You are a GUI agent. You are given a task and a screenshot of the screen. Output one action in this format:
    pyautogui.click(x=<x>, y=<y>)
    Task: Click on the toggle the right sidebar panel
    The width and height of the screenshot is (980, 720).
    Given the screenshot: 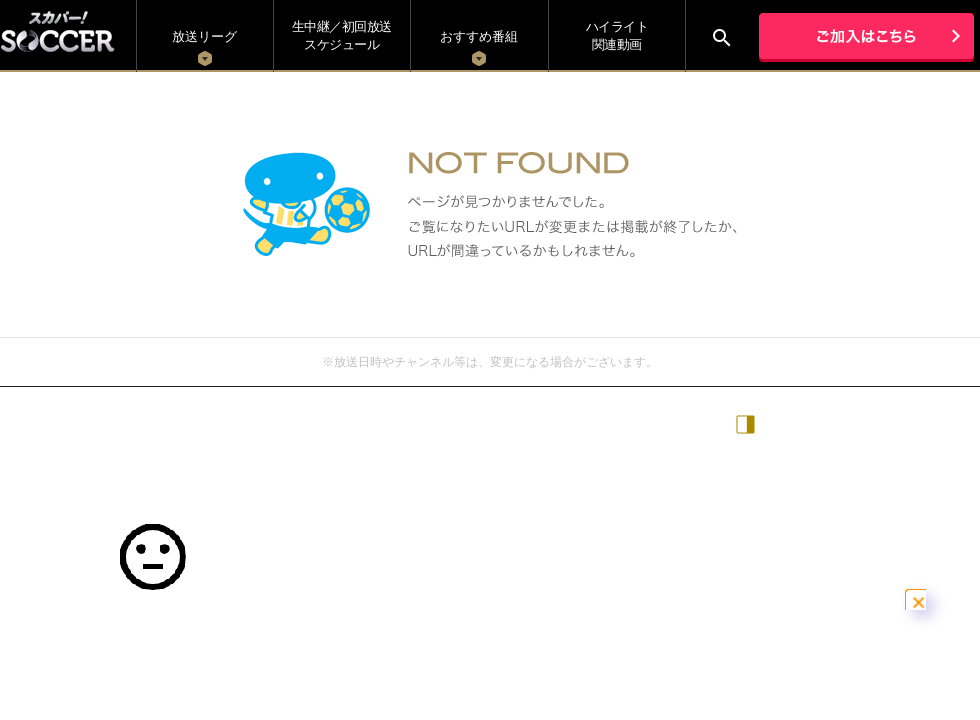 What is the action you would take?
    pyautogui.click(x=745, y=424)
    